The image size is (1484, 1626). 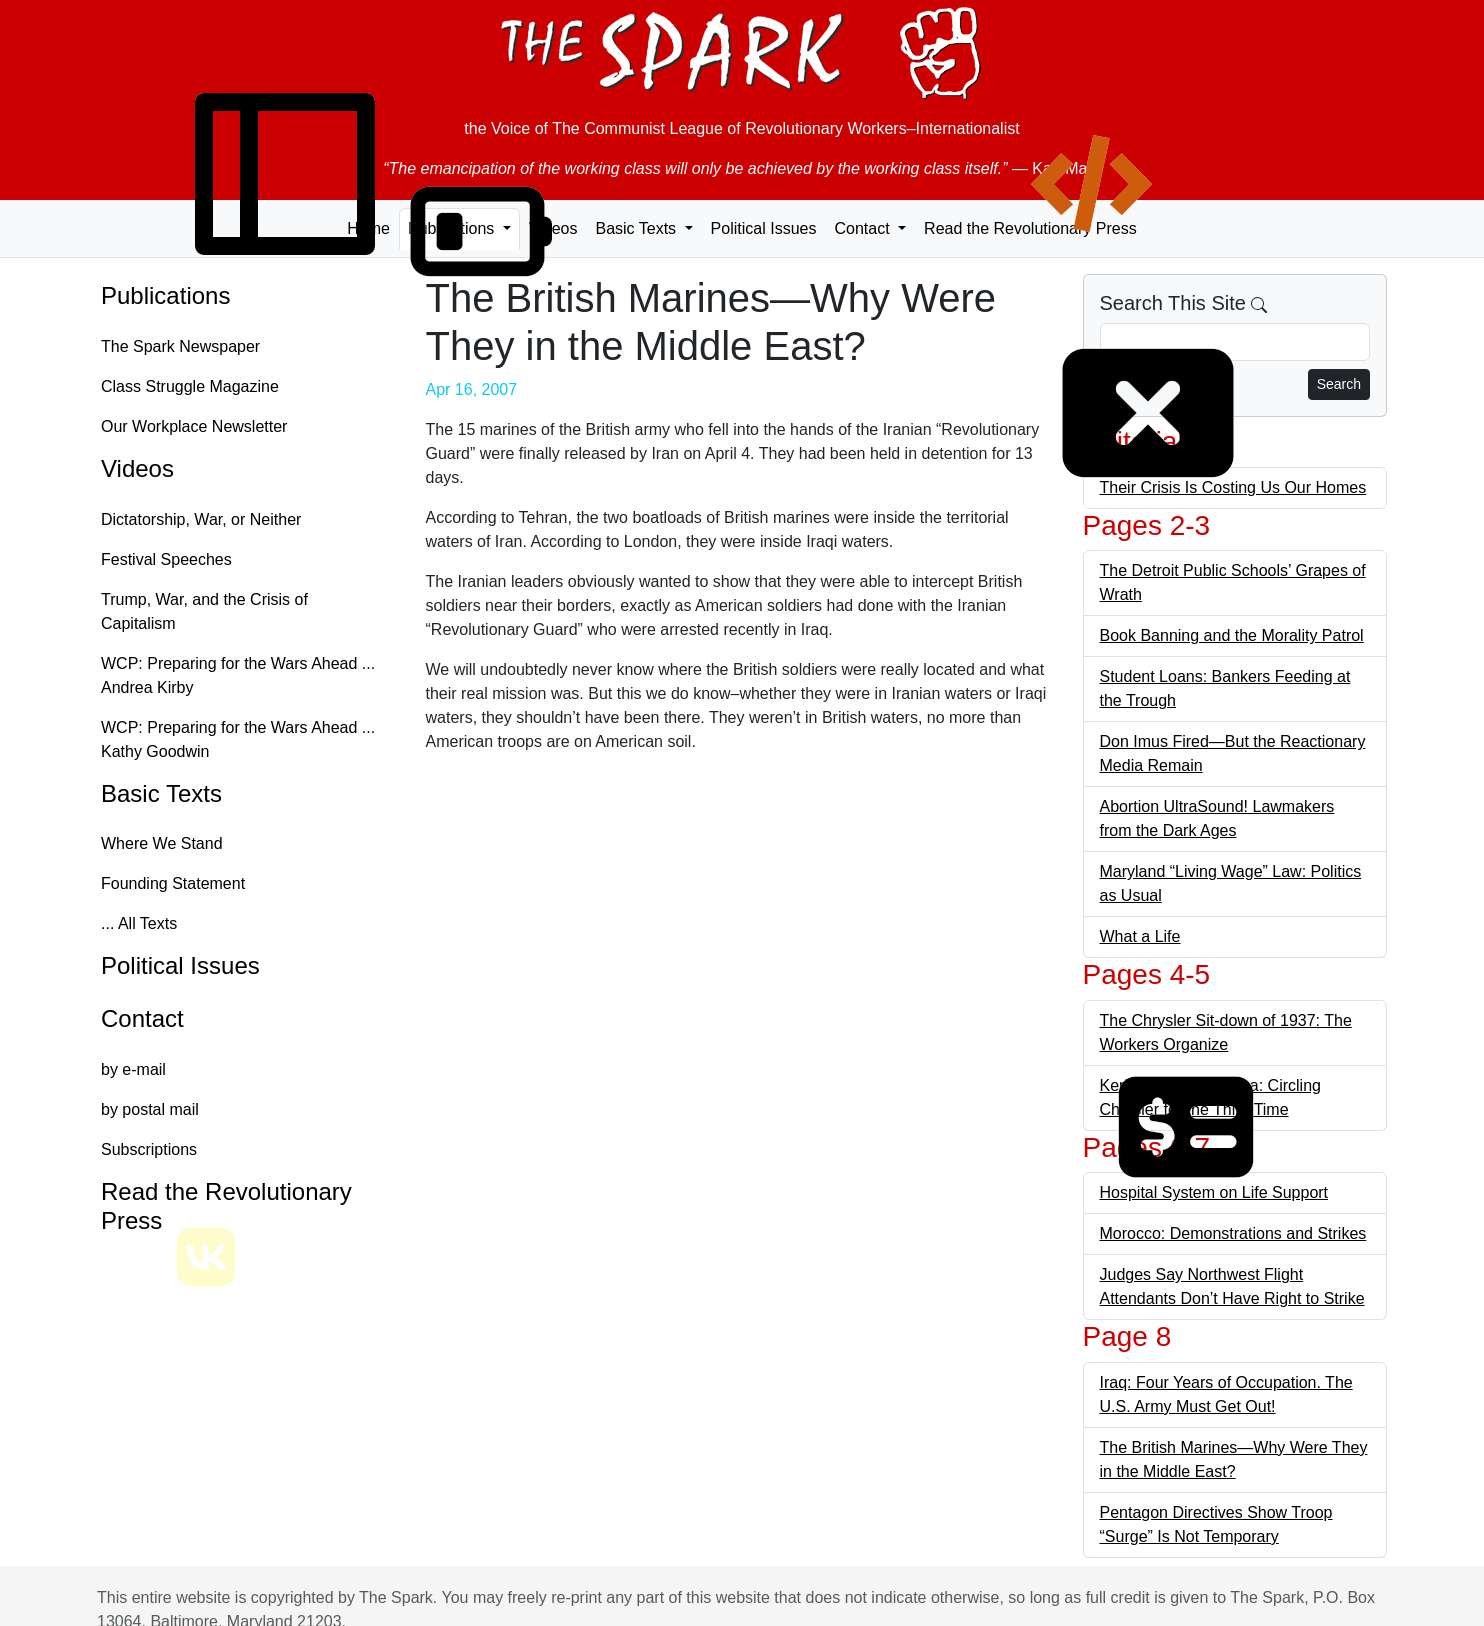 I want to click on open VK social network app, so click(x=206, y=1257).